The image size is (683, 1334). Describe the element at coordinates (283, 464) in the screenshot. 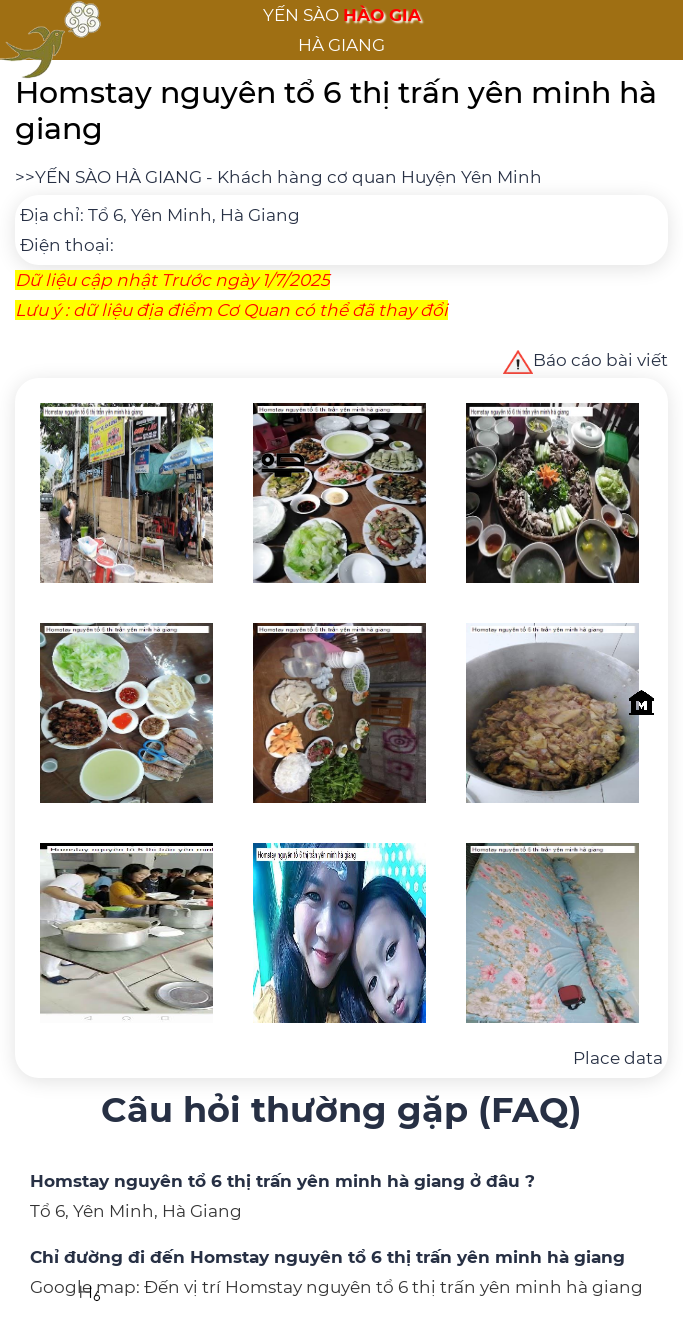

I see `select flat bed seat option for flight` at that location.